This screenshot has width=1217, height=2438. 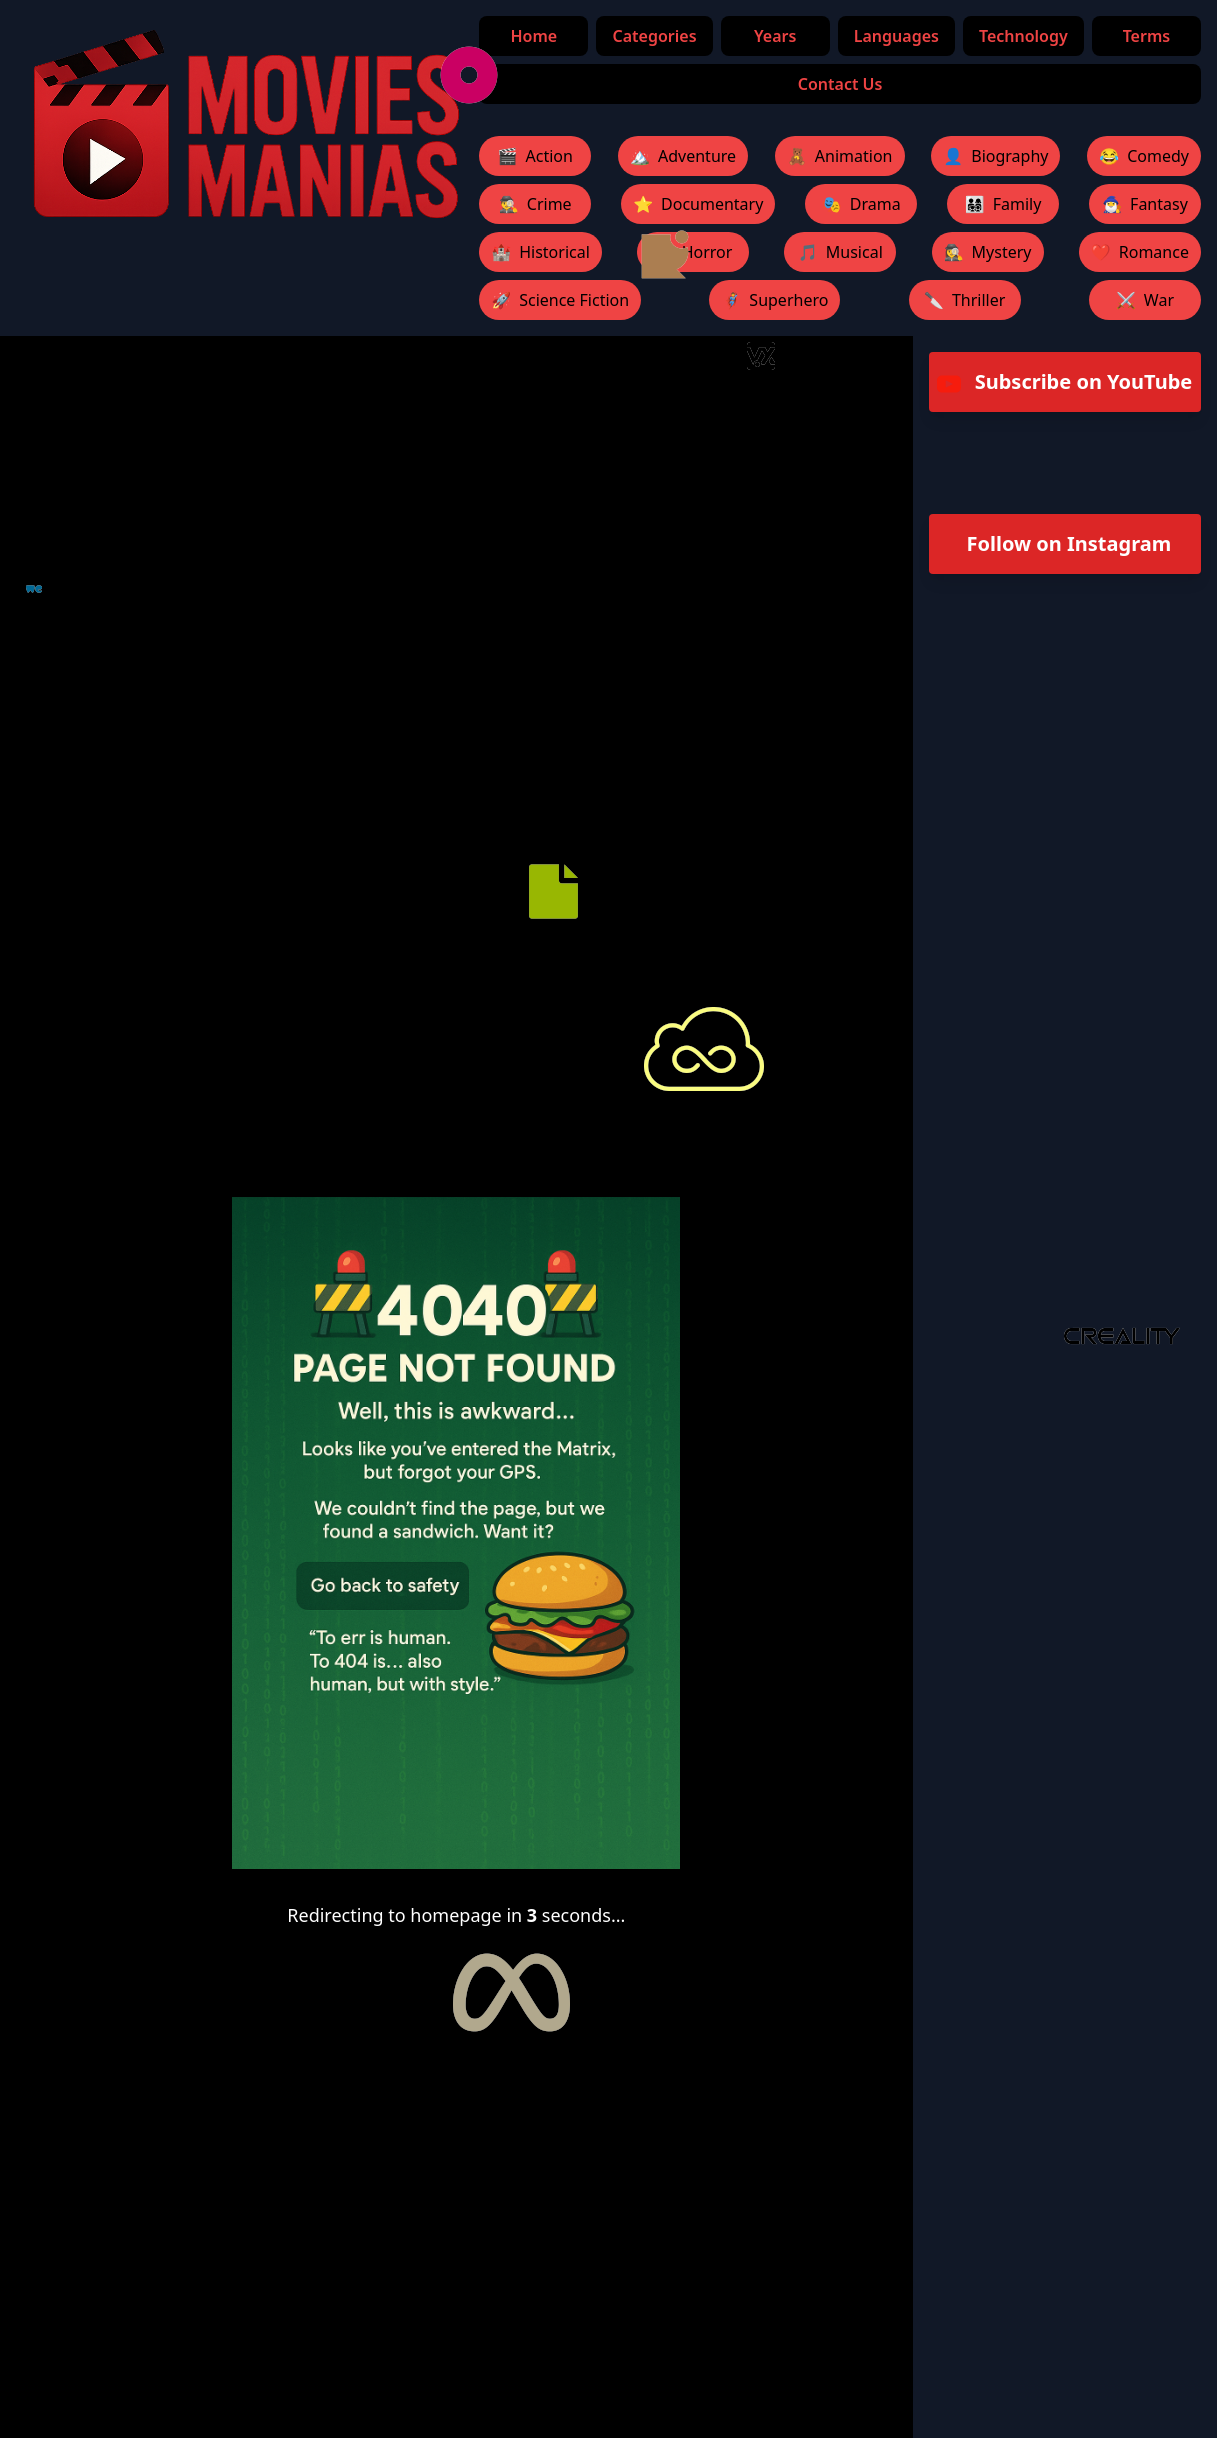 What do you see at coordinates (511, 1992) in the screenshot?
I see `Meta company logo` at bounding box center [511, 1992].